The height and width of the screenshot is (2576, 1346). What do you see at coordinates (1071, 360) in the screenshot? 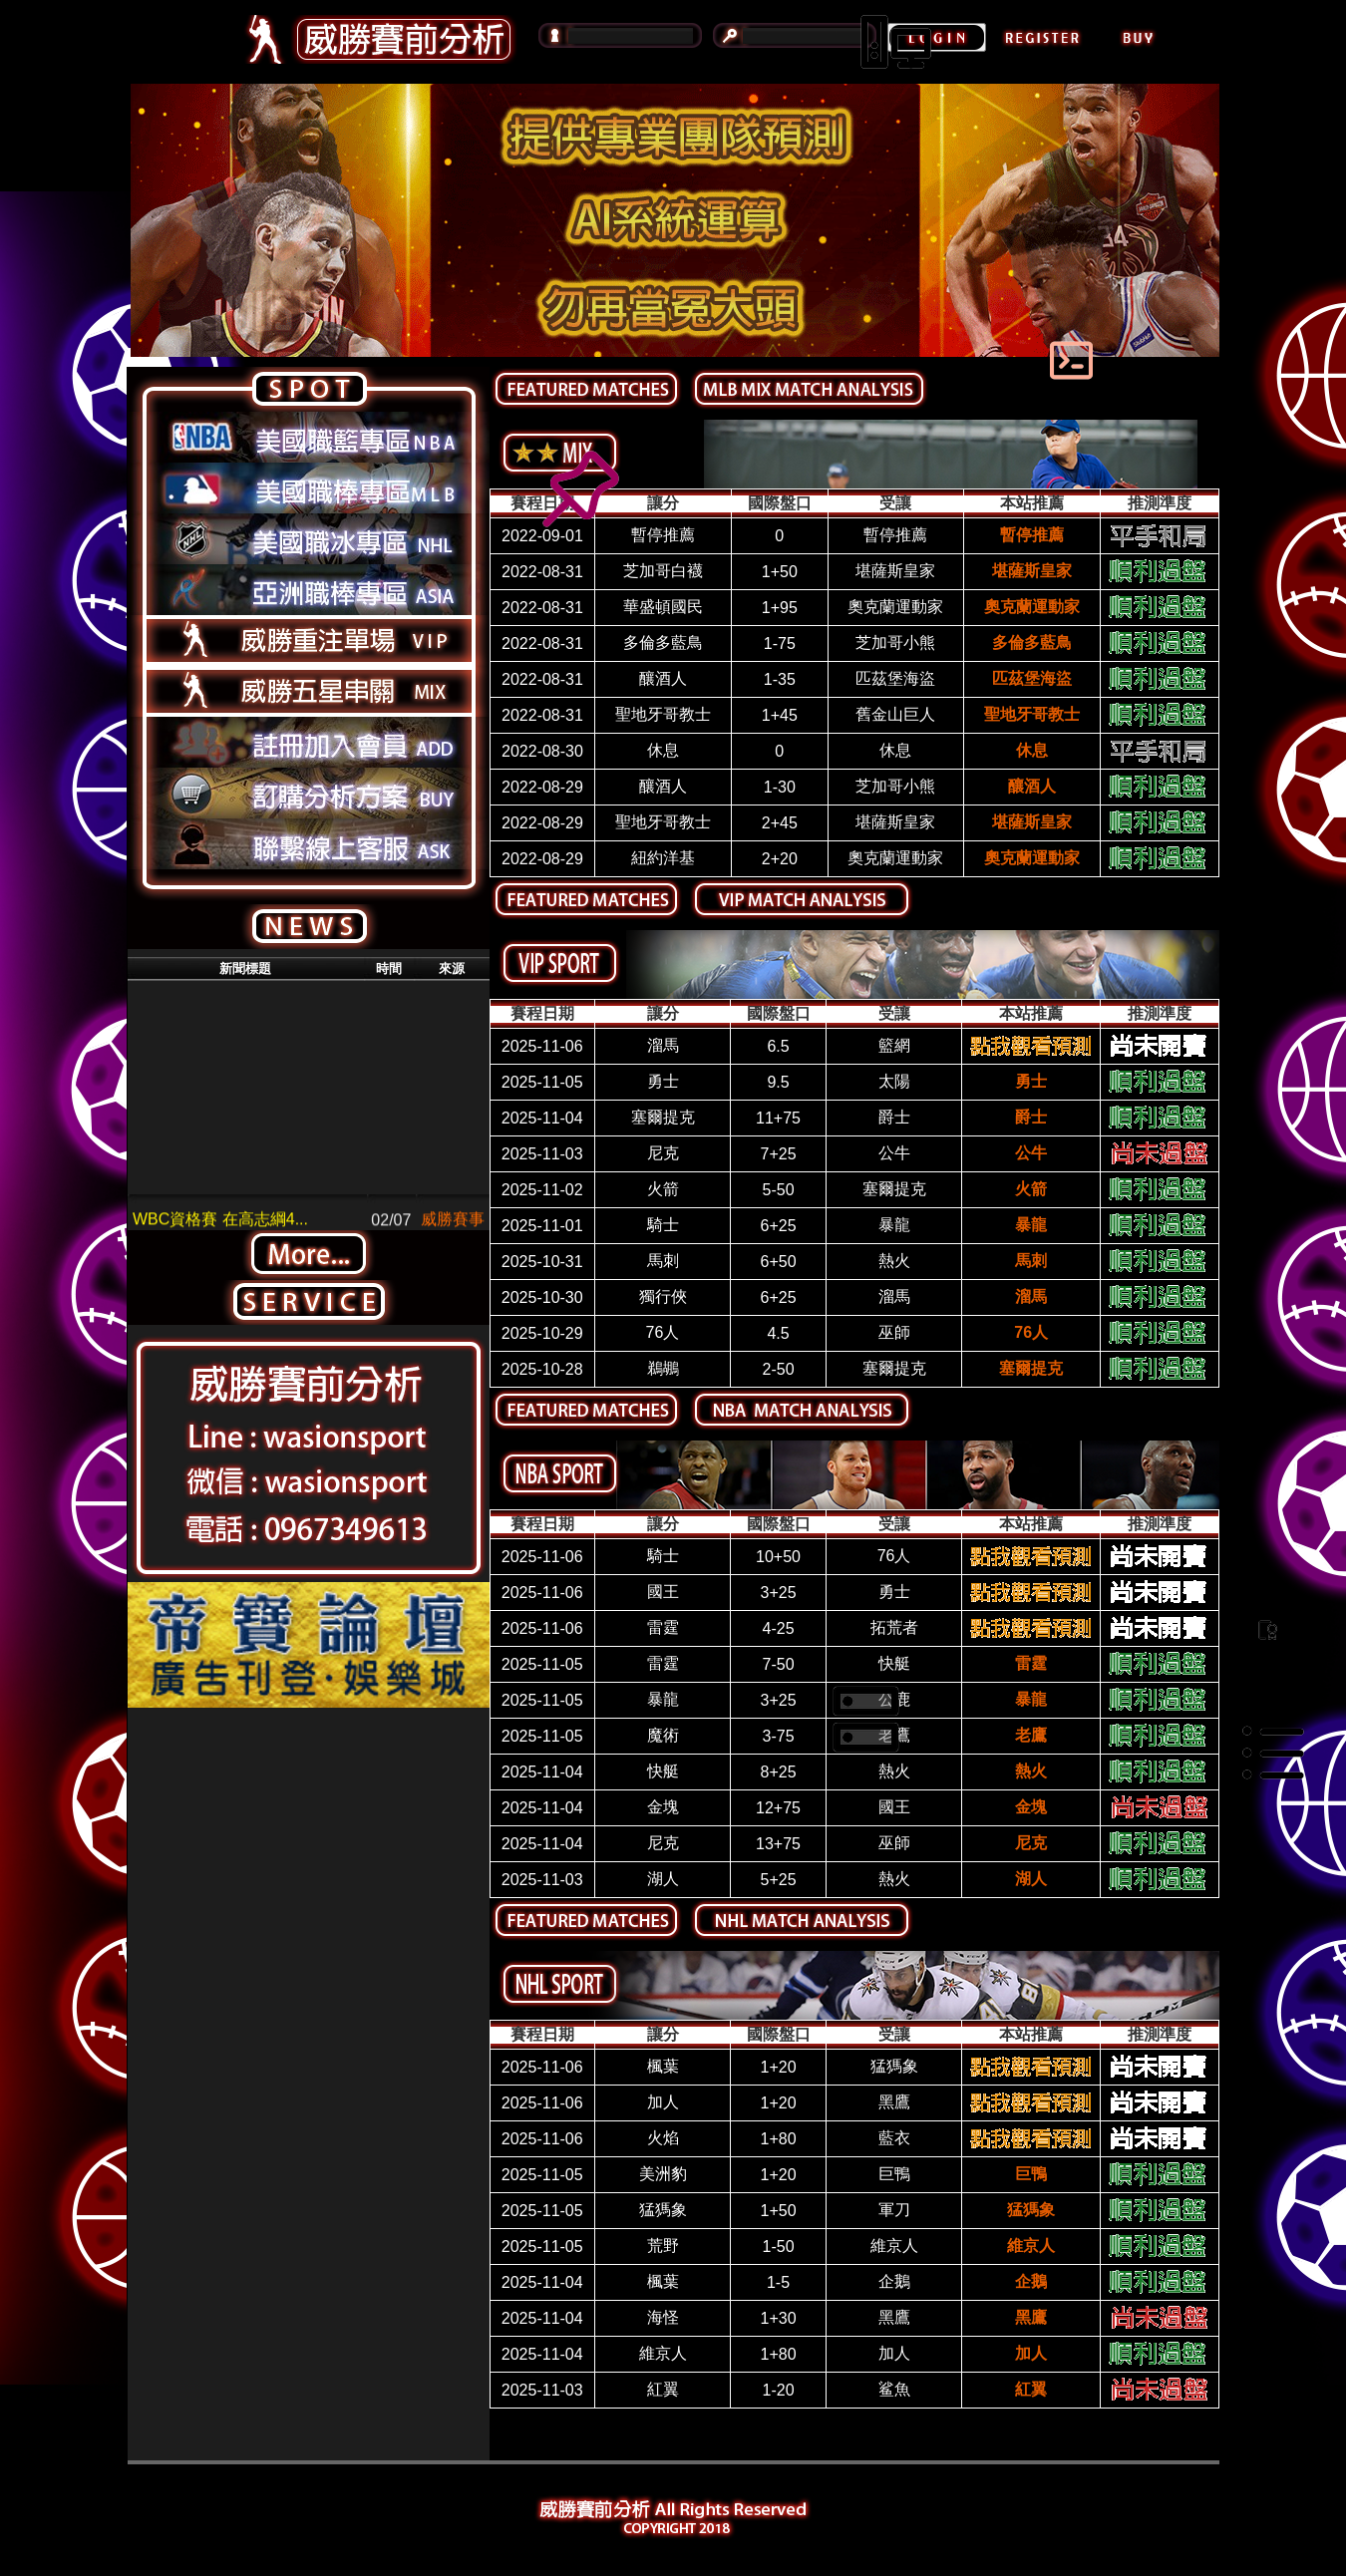
I see `open the command line terminal` at bounding box center [1071, 360].